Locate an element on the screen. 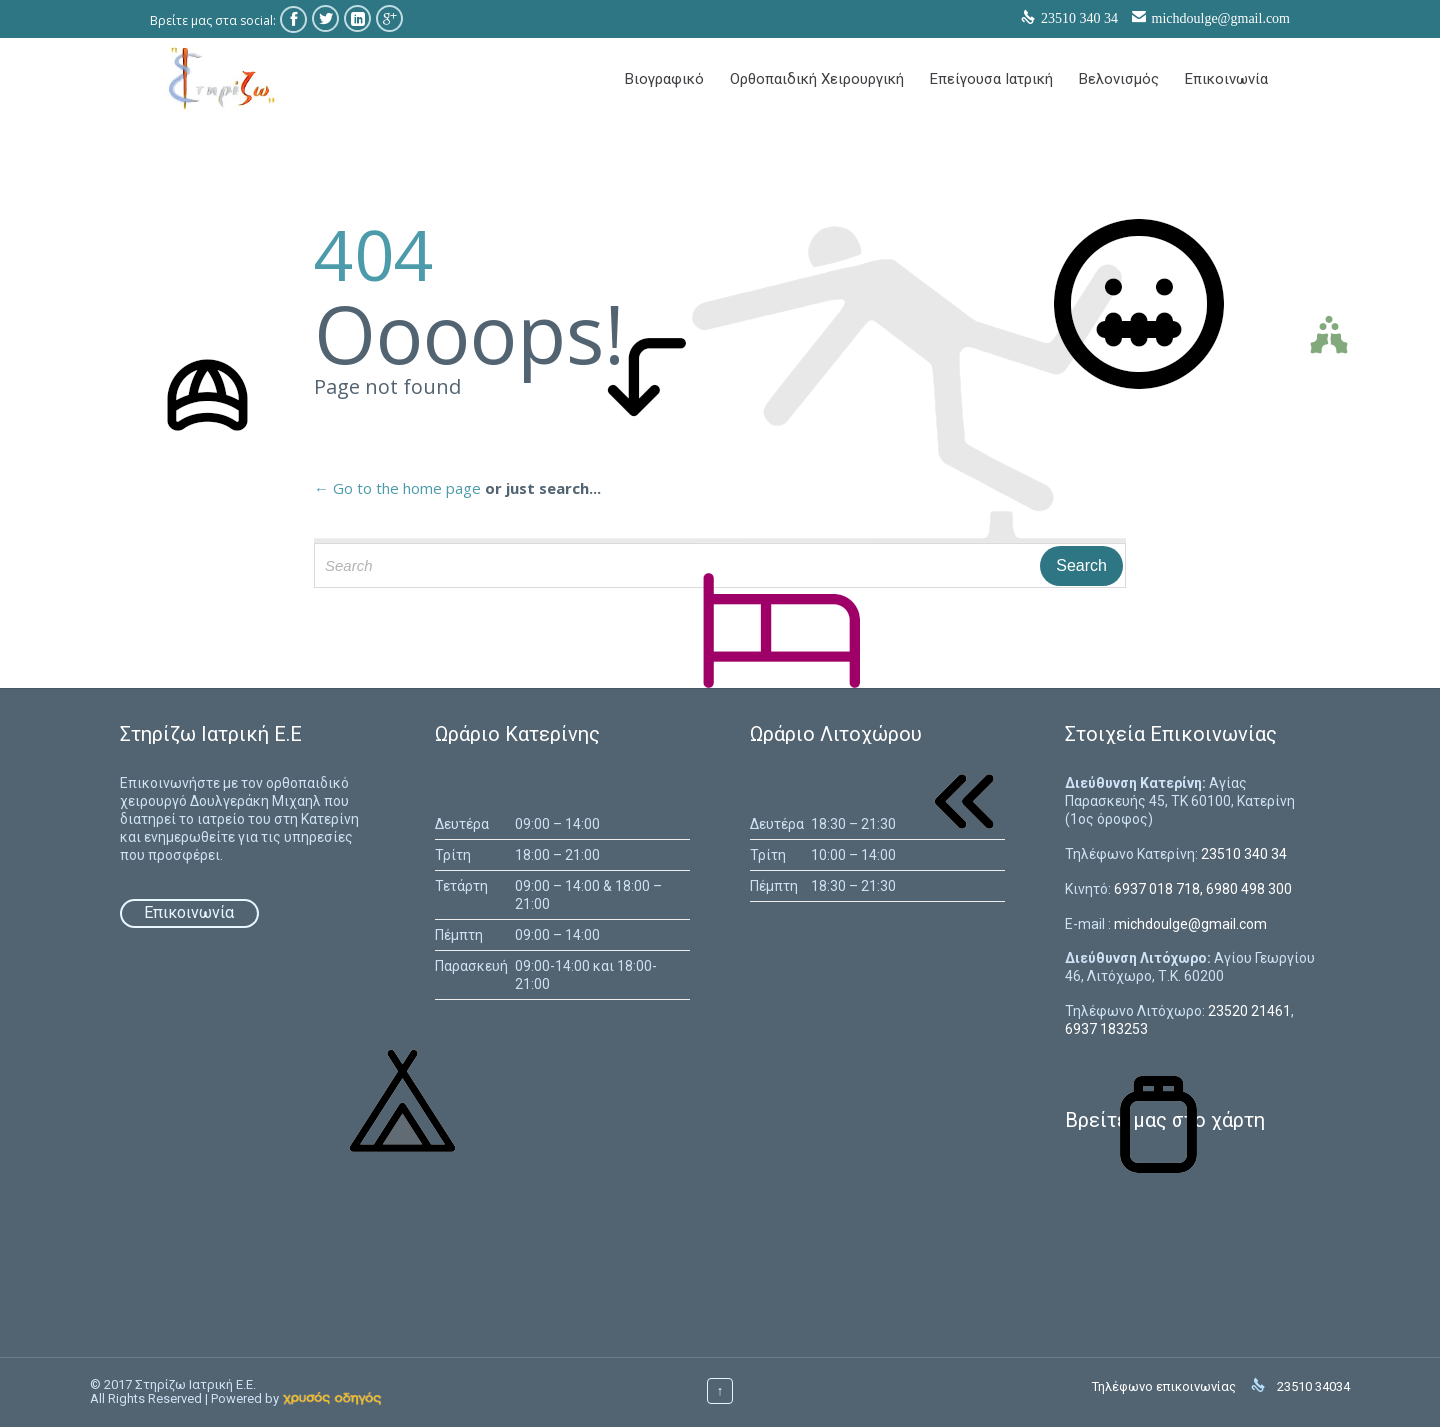  browse hats or headwear category is located at coordinates (207, 399).